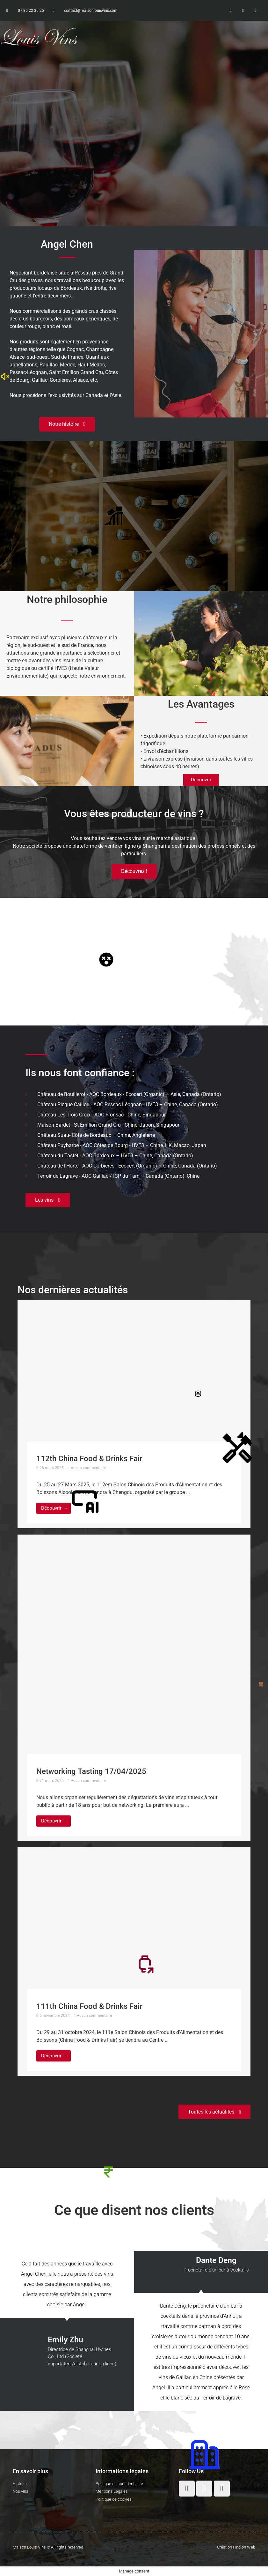  I want to click on access theme park or amusement park information, so click(114, 516).